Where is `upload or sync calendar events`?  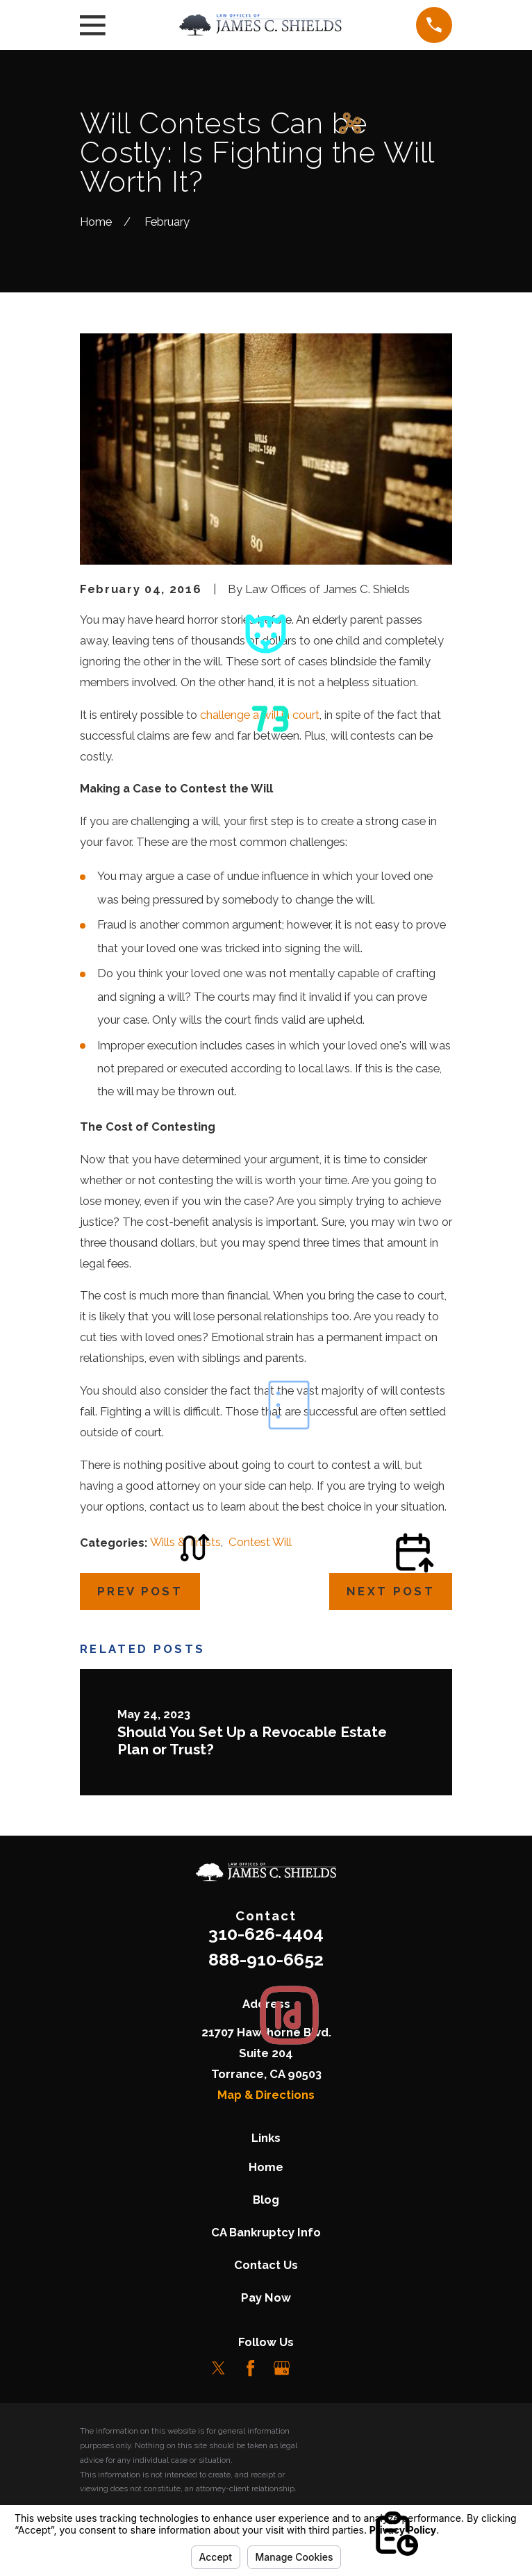 upload or sync calendar events is located at coordinates (413, 1552).